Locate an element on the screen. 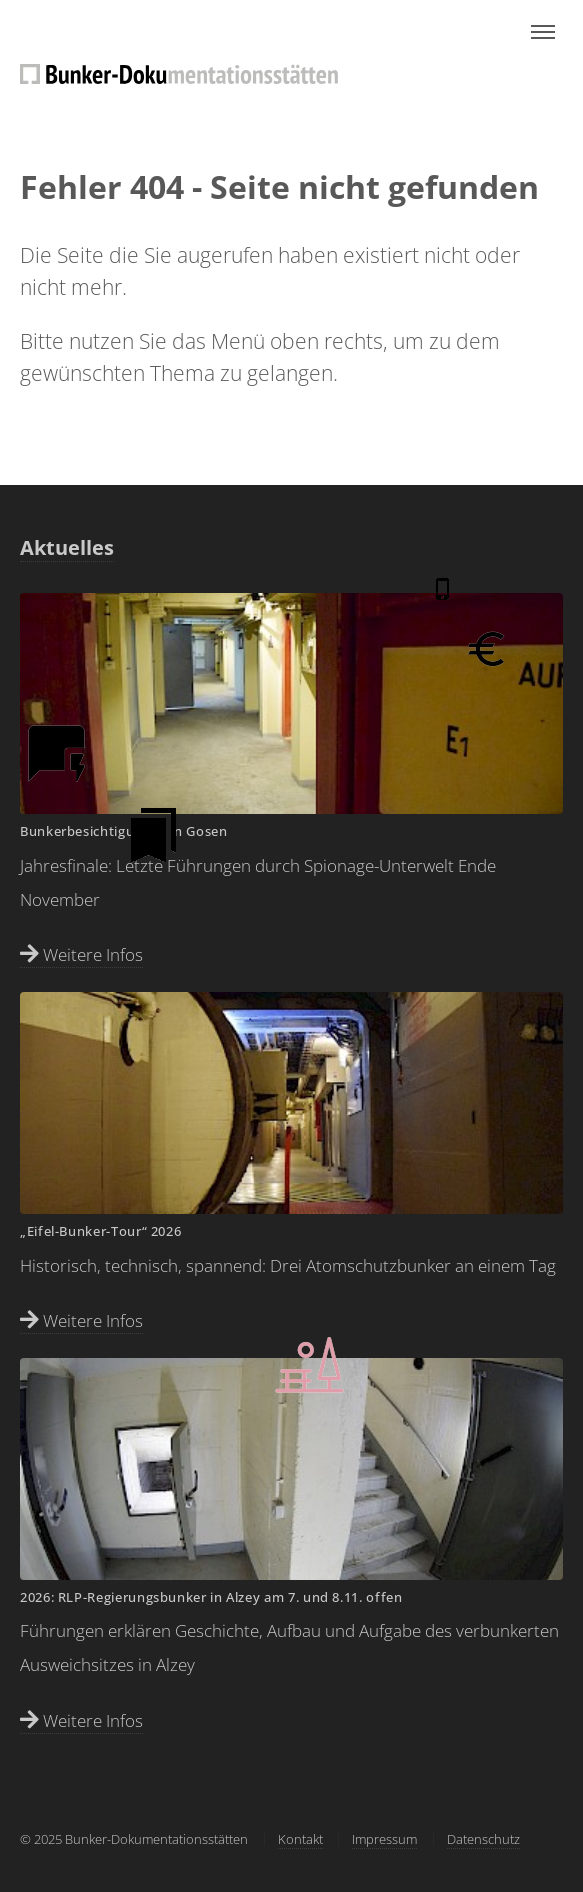 This screenshot has height=1892, width=583. send a quick reply to a message is located at coordinates (56, 753).